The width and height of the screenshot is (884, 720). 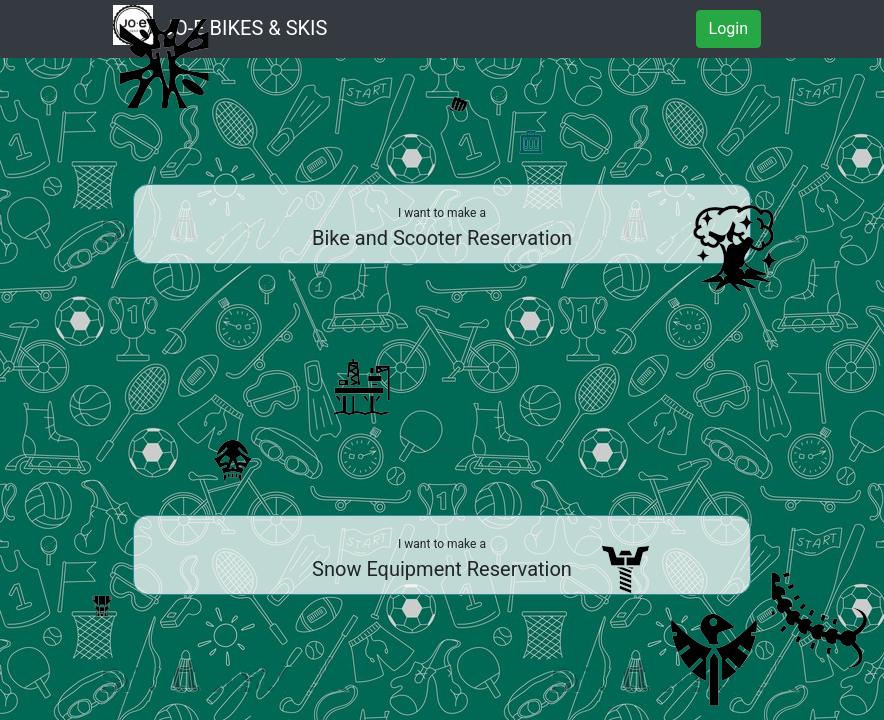 What do you see at coordinates (164, 63) in the screenshot?
I see `indicates a melting or dissolving weapon effect` at bounding box center [164, 63].